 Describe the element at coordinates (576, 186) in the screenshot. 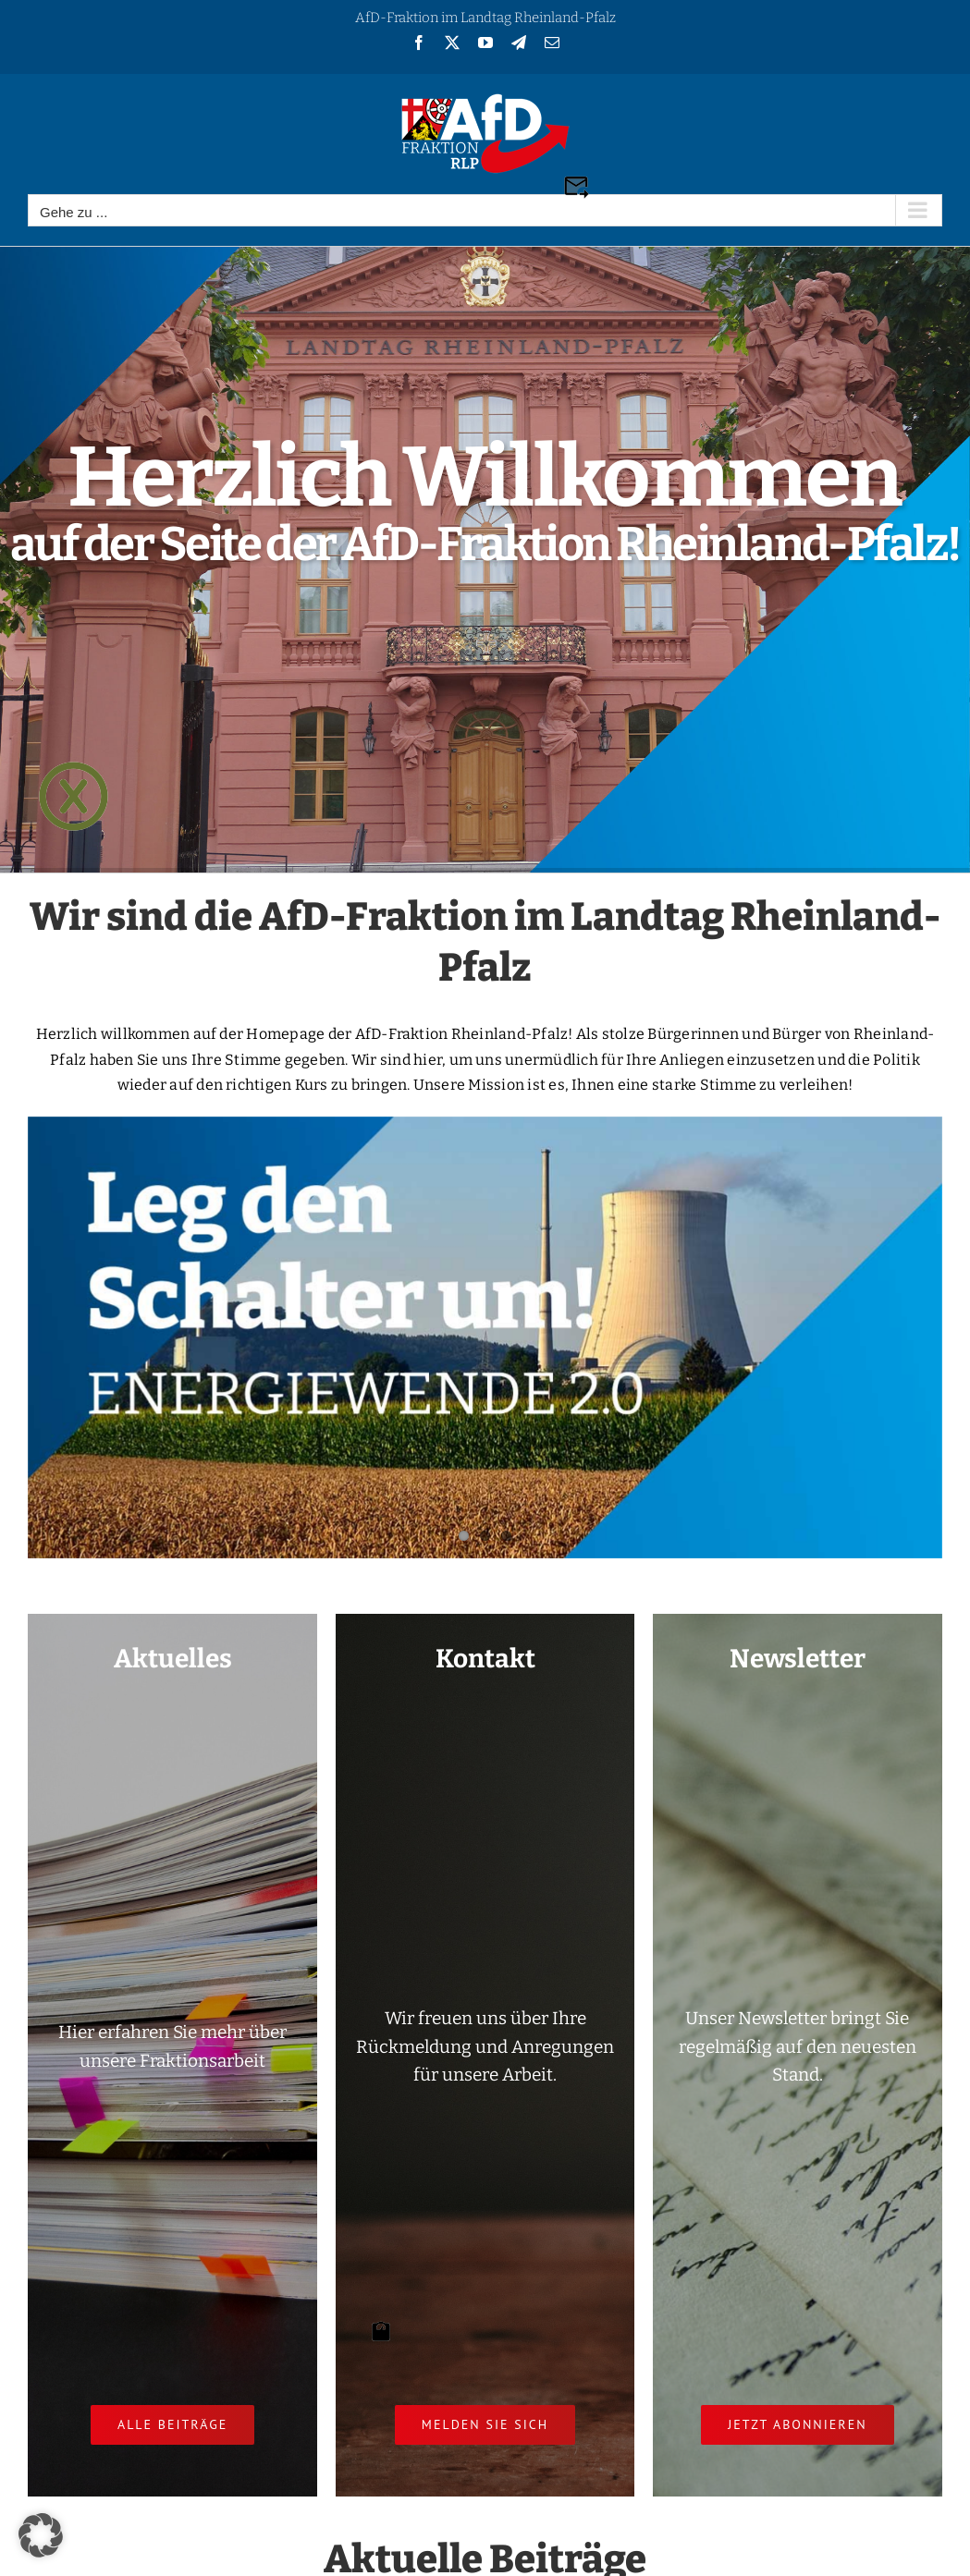

I see `forward an email to another recipient` at that location.